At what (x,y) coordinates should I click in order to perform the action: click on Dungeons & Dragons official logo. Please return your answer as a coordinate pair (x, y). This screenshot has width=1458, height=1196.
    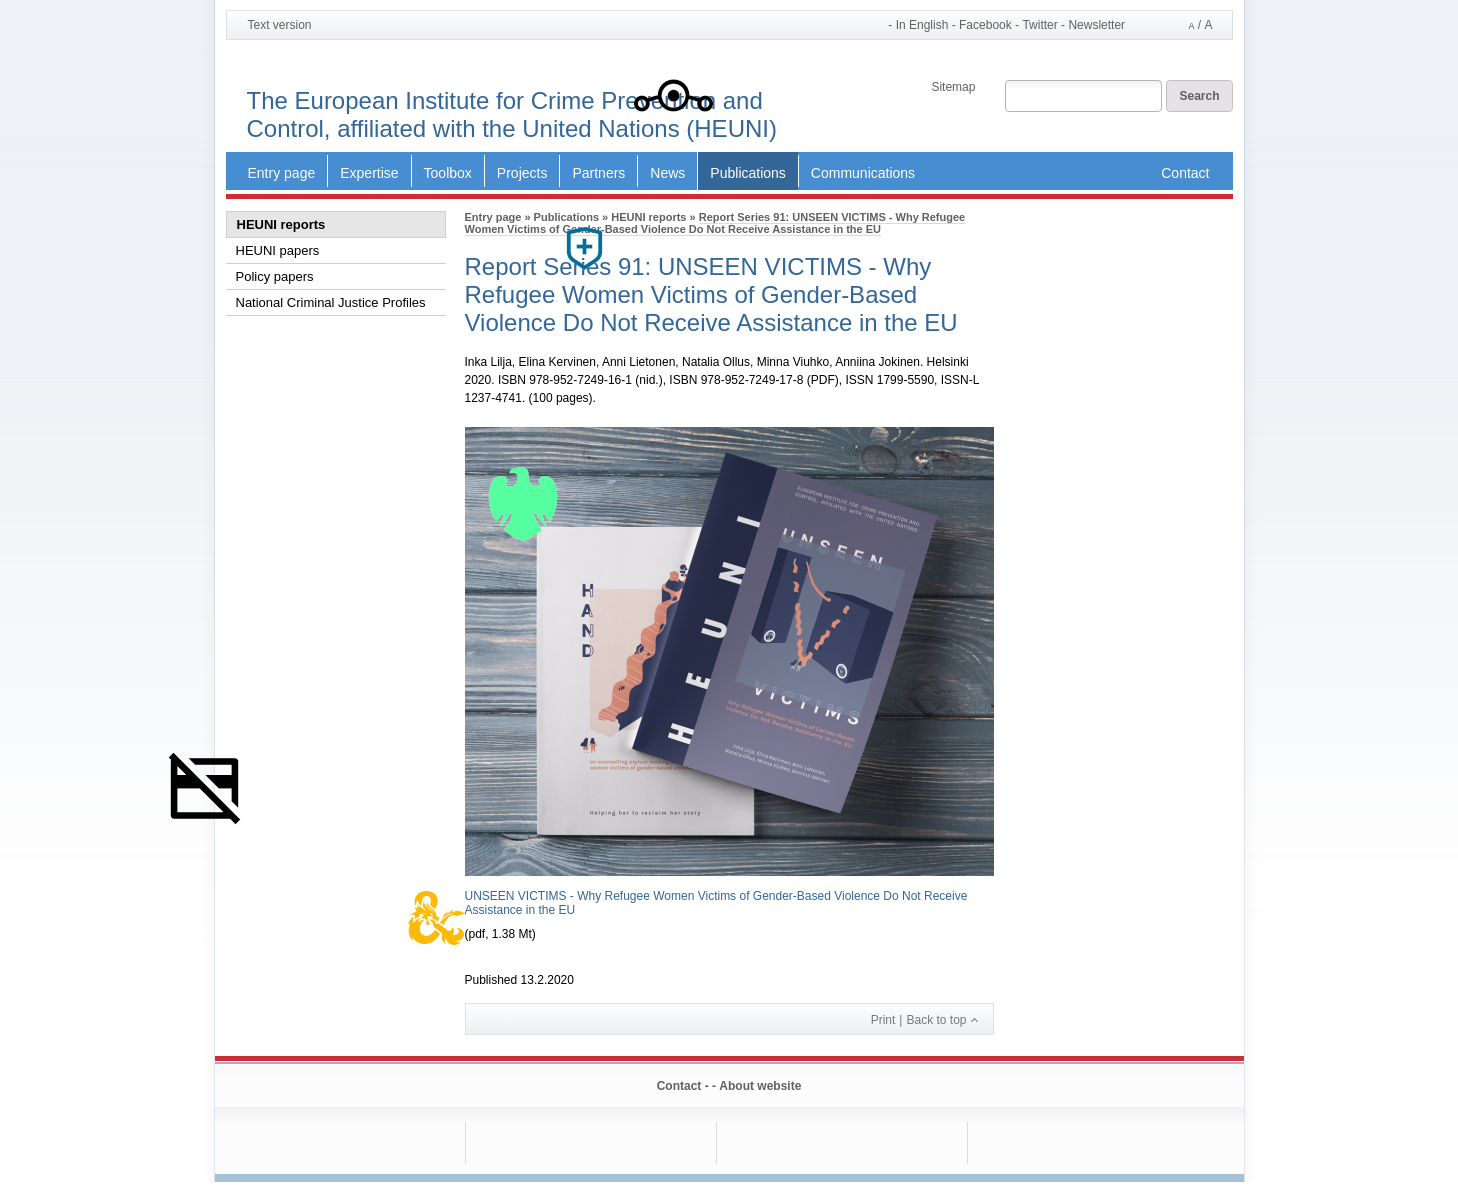
    Looking at the image, I should click on (437, 918).